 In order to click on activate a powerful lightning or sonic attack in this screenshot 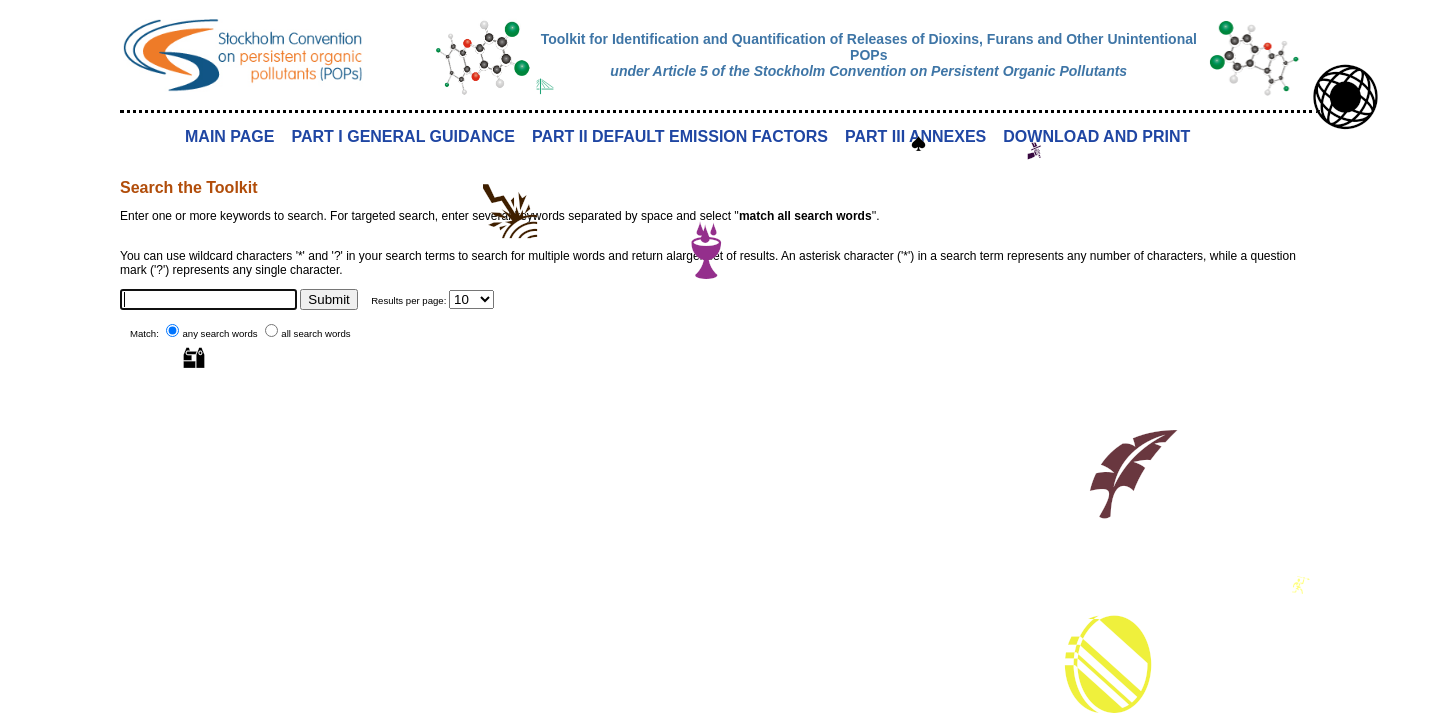, I will do `click(510, 211)`.